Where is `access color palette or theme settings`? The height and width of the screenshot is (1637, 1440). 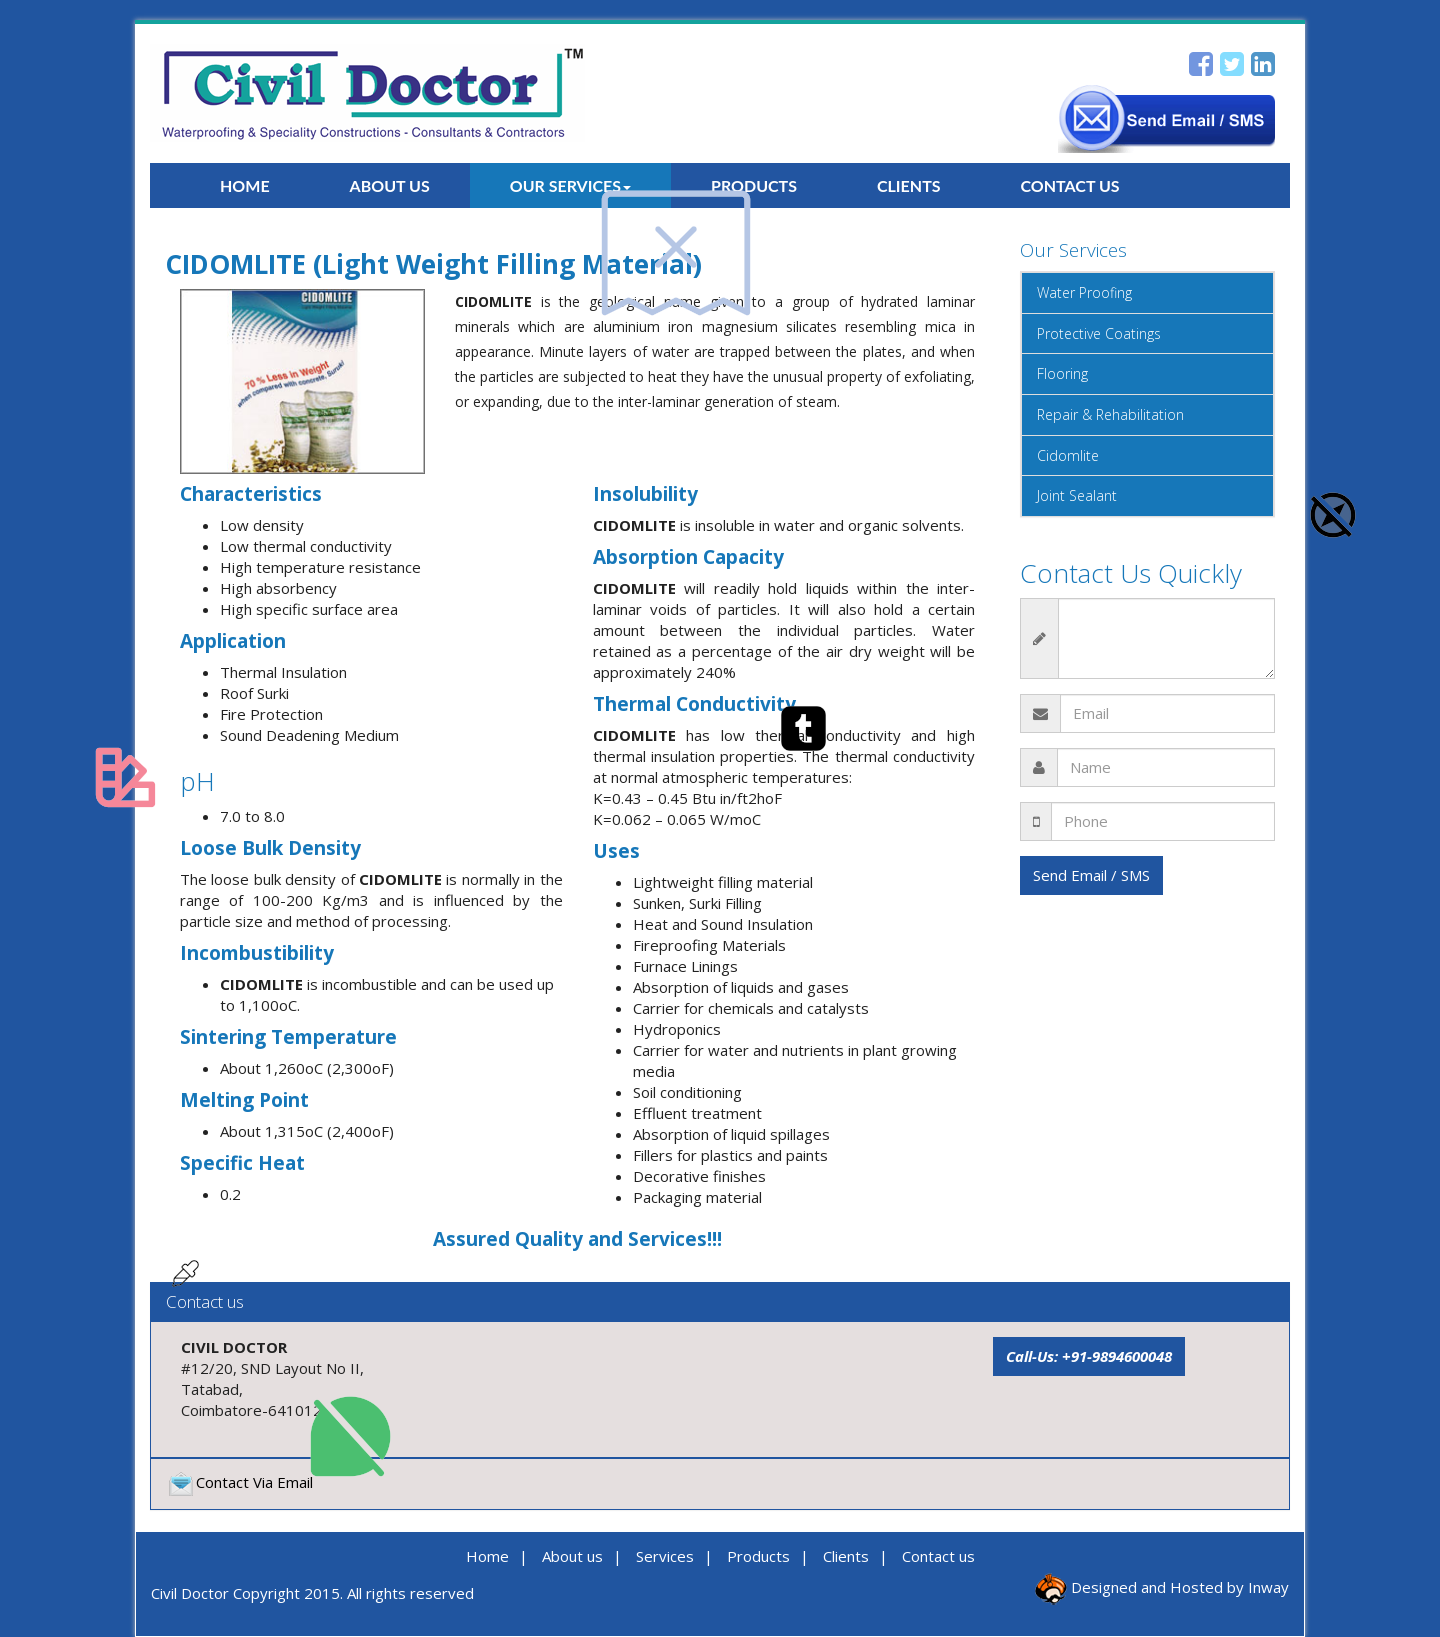
access color palette or theme settings is located at coordinates (125, 777).